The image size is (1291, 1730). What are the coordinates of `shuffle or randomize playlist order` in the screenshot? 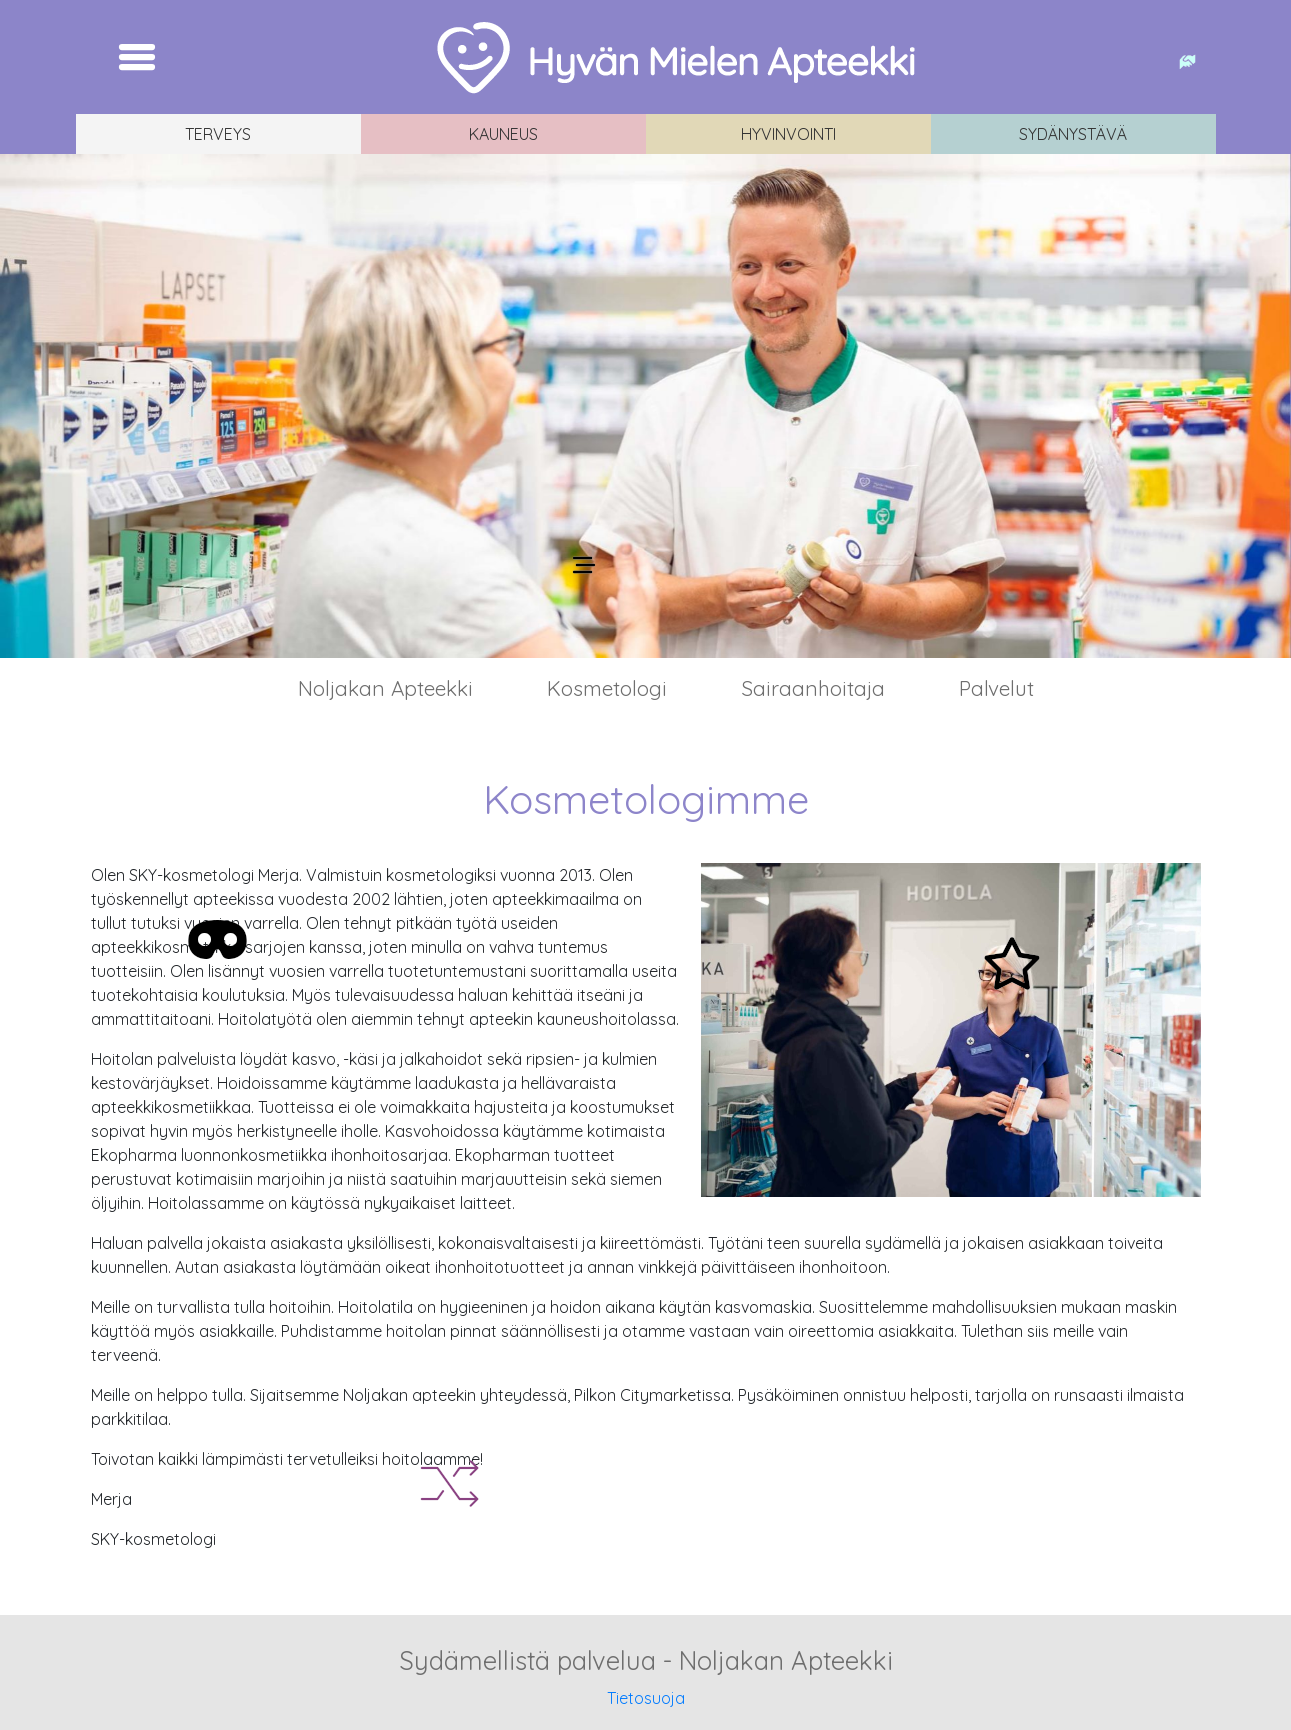 It's located at (448, 1483).